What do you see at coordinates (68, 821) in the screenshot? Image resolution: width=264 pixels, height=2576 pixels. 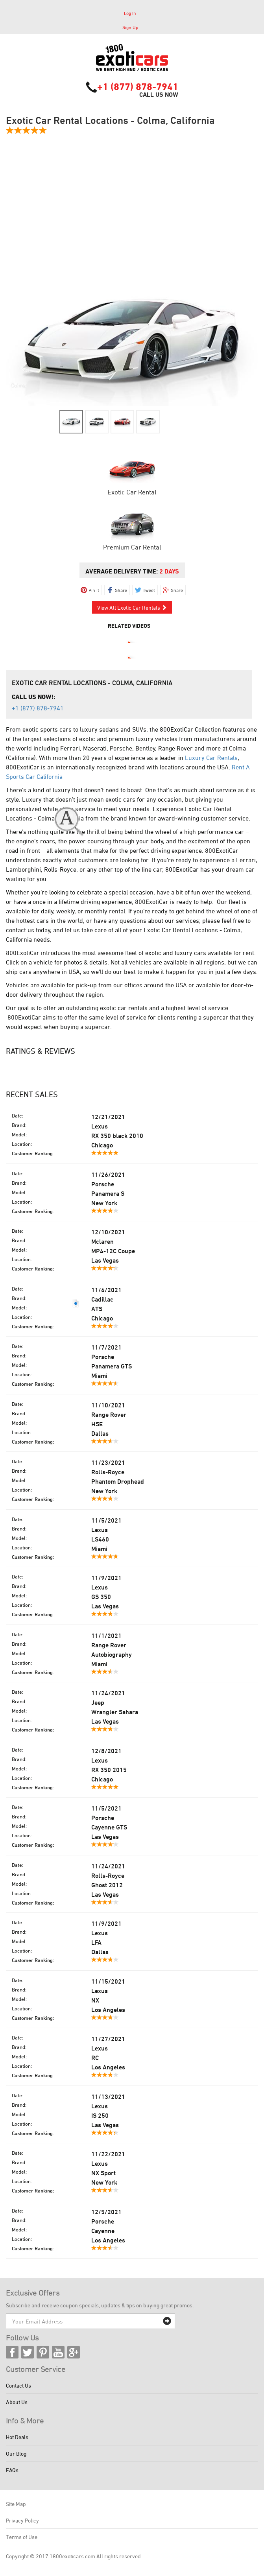 I see `search within a project` at bounding box center [68, 821].